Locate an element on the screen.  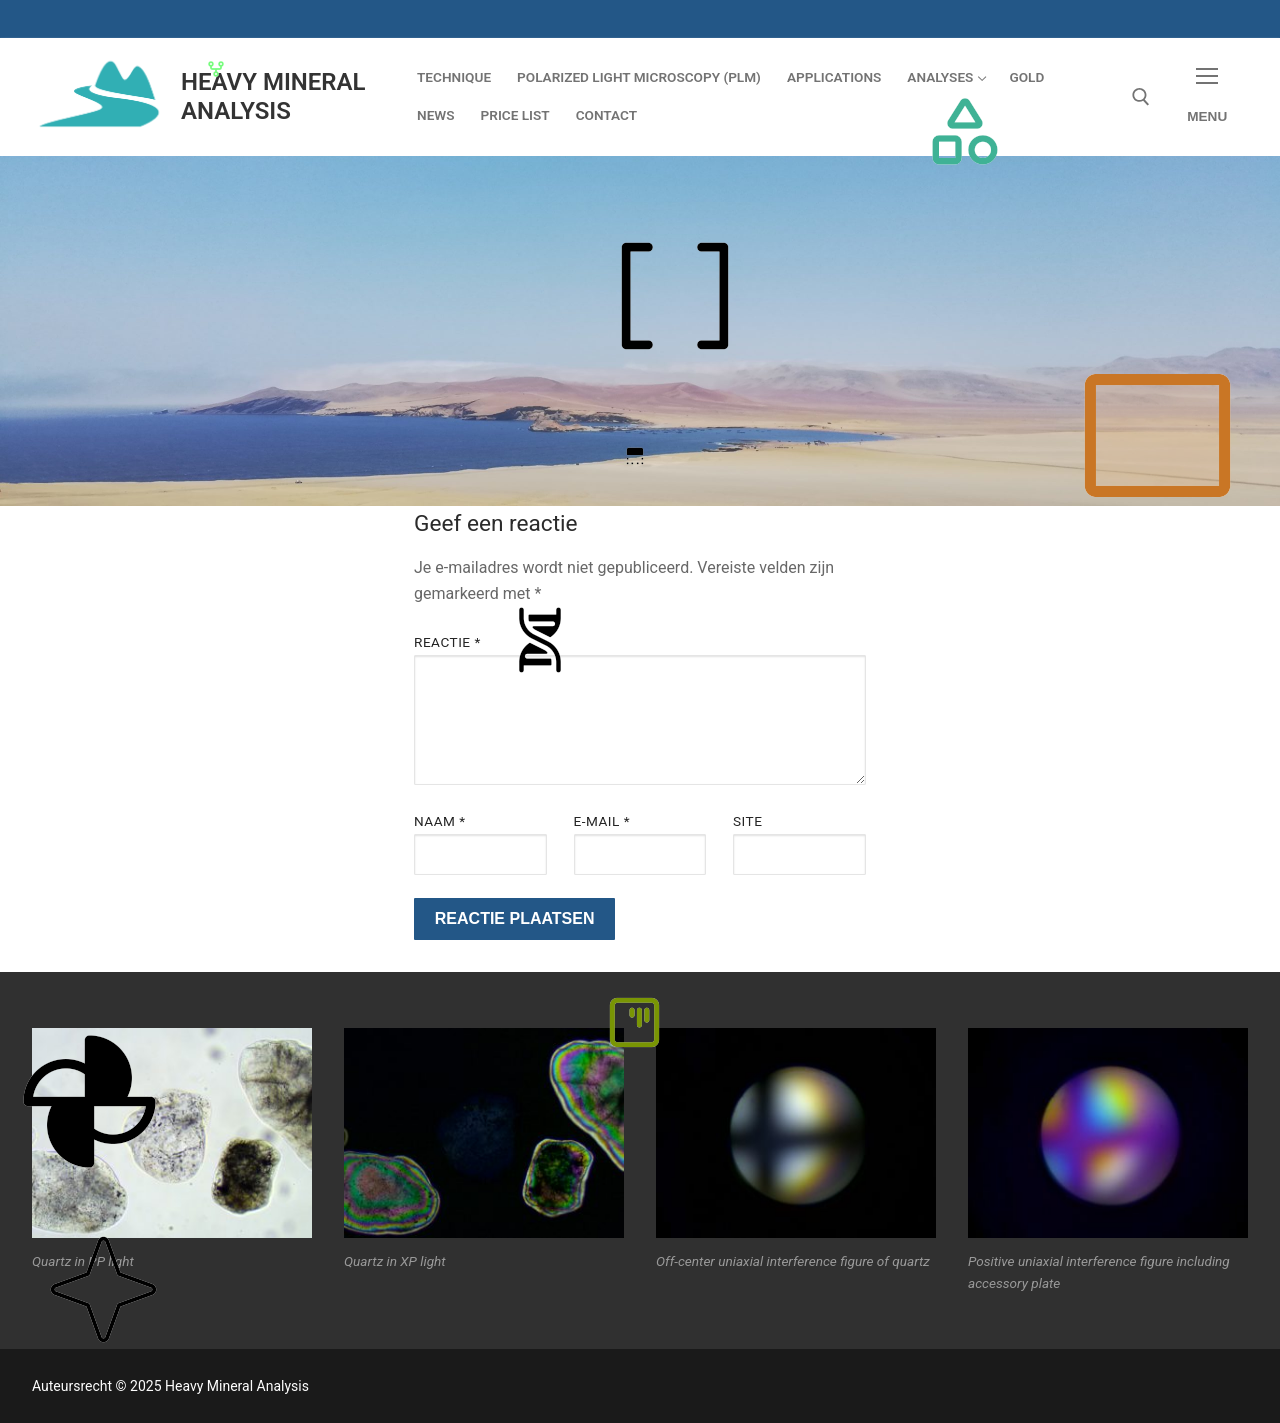
indicates a featured or highlighted item is located at coordinates (103, 1289).